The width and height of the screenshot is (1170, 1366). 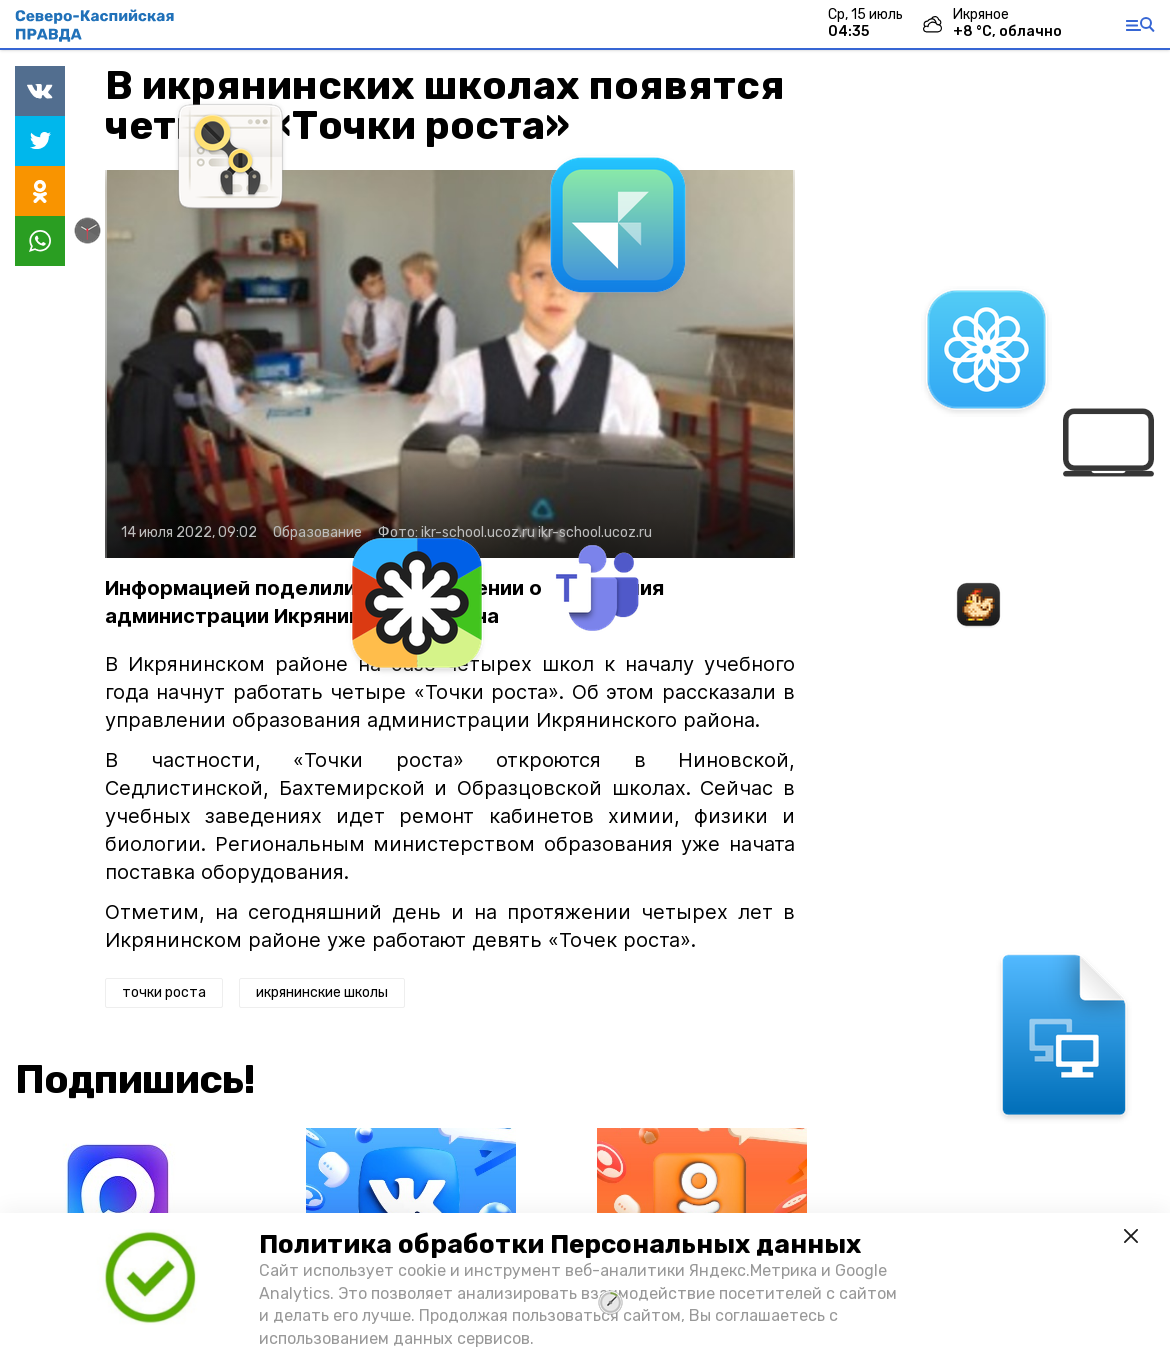 I want to click on open microsoft teams, so click(x=591, y=588).